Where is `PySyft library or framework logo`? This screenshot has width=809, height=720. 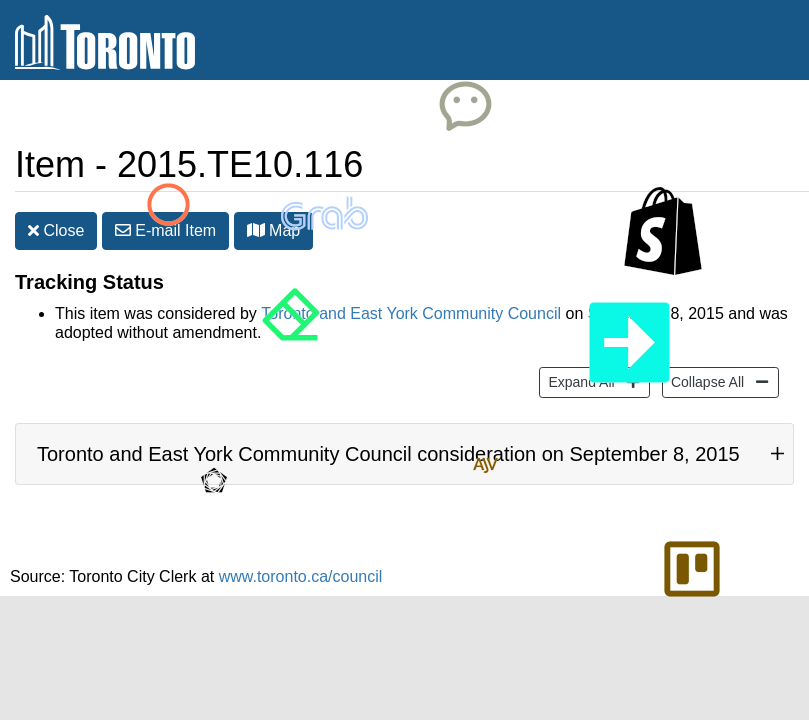
PySyft library or framework logo is located at coordinates (214, 480).